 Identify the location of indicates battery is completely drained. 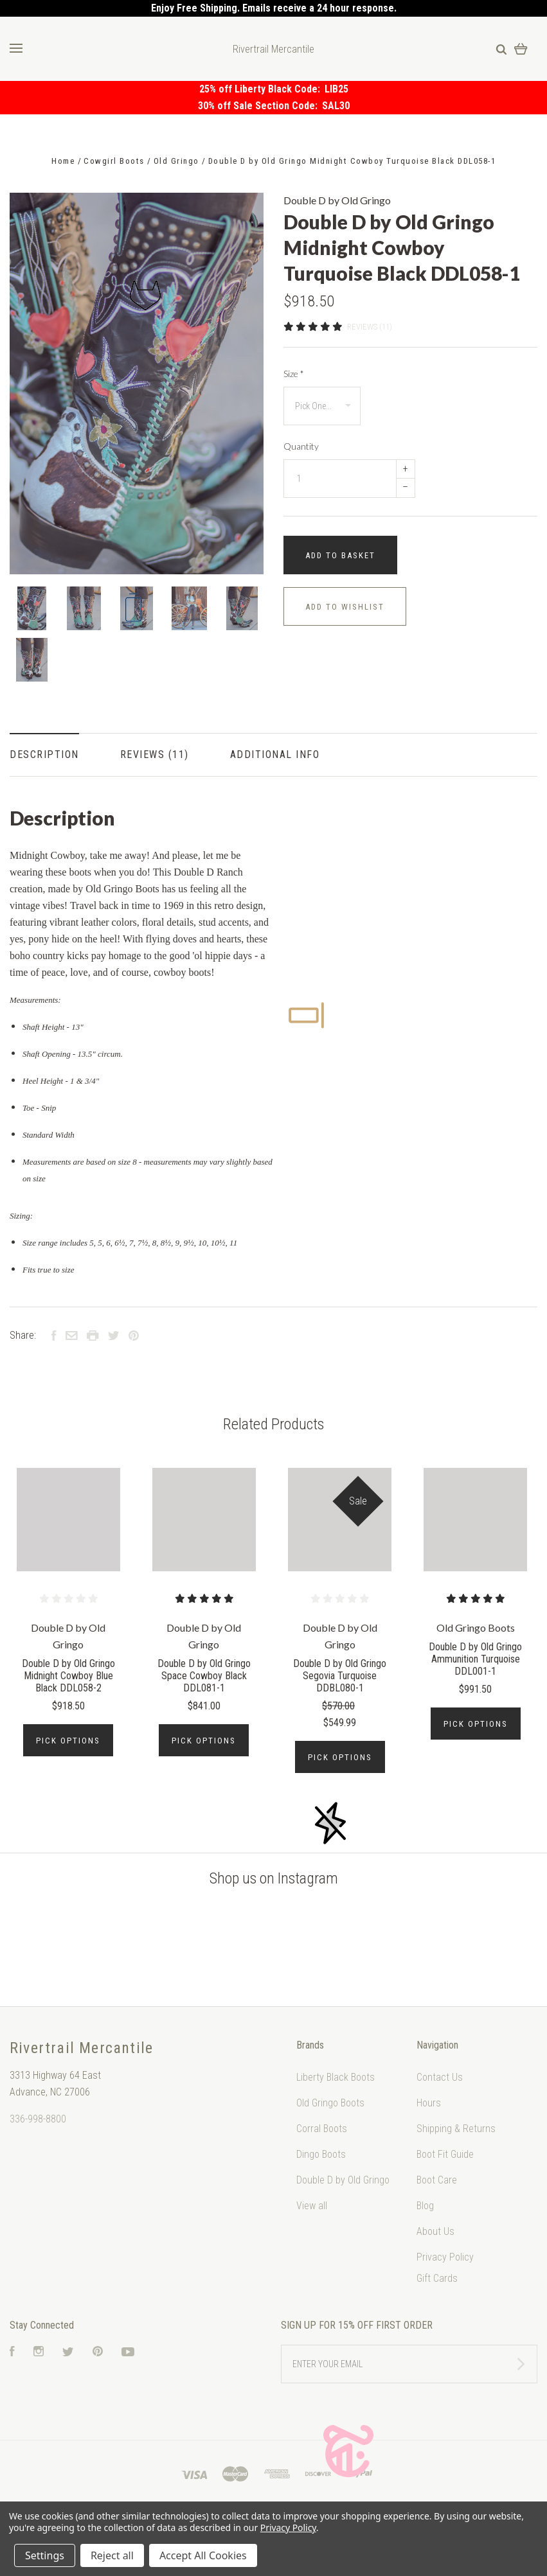
(133, 608).